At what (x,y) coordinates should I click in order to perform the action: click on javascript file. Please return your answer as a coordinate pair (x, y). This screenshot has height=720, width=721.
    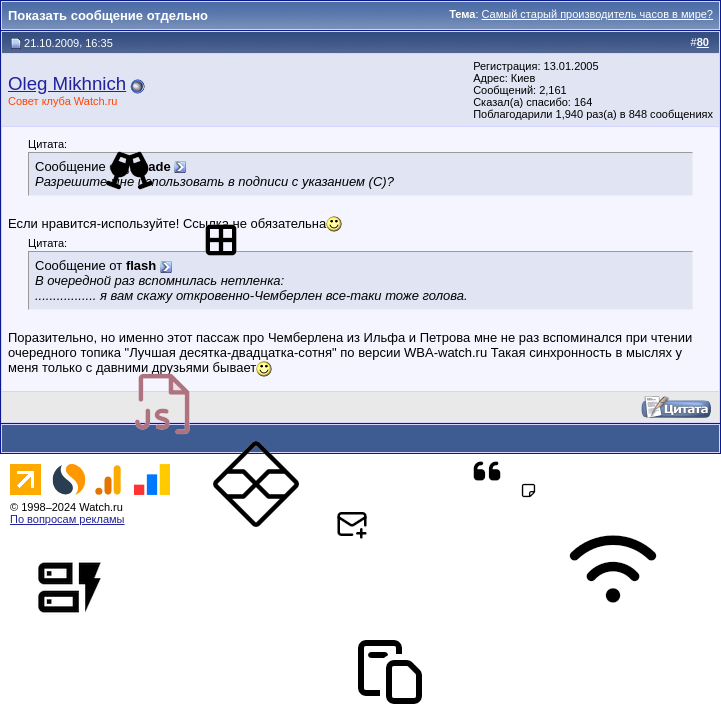
    Looking at the image, I should click on (164, 404).